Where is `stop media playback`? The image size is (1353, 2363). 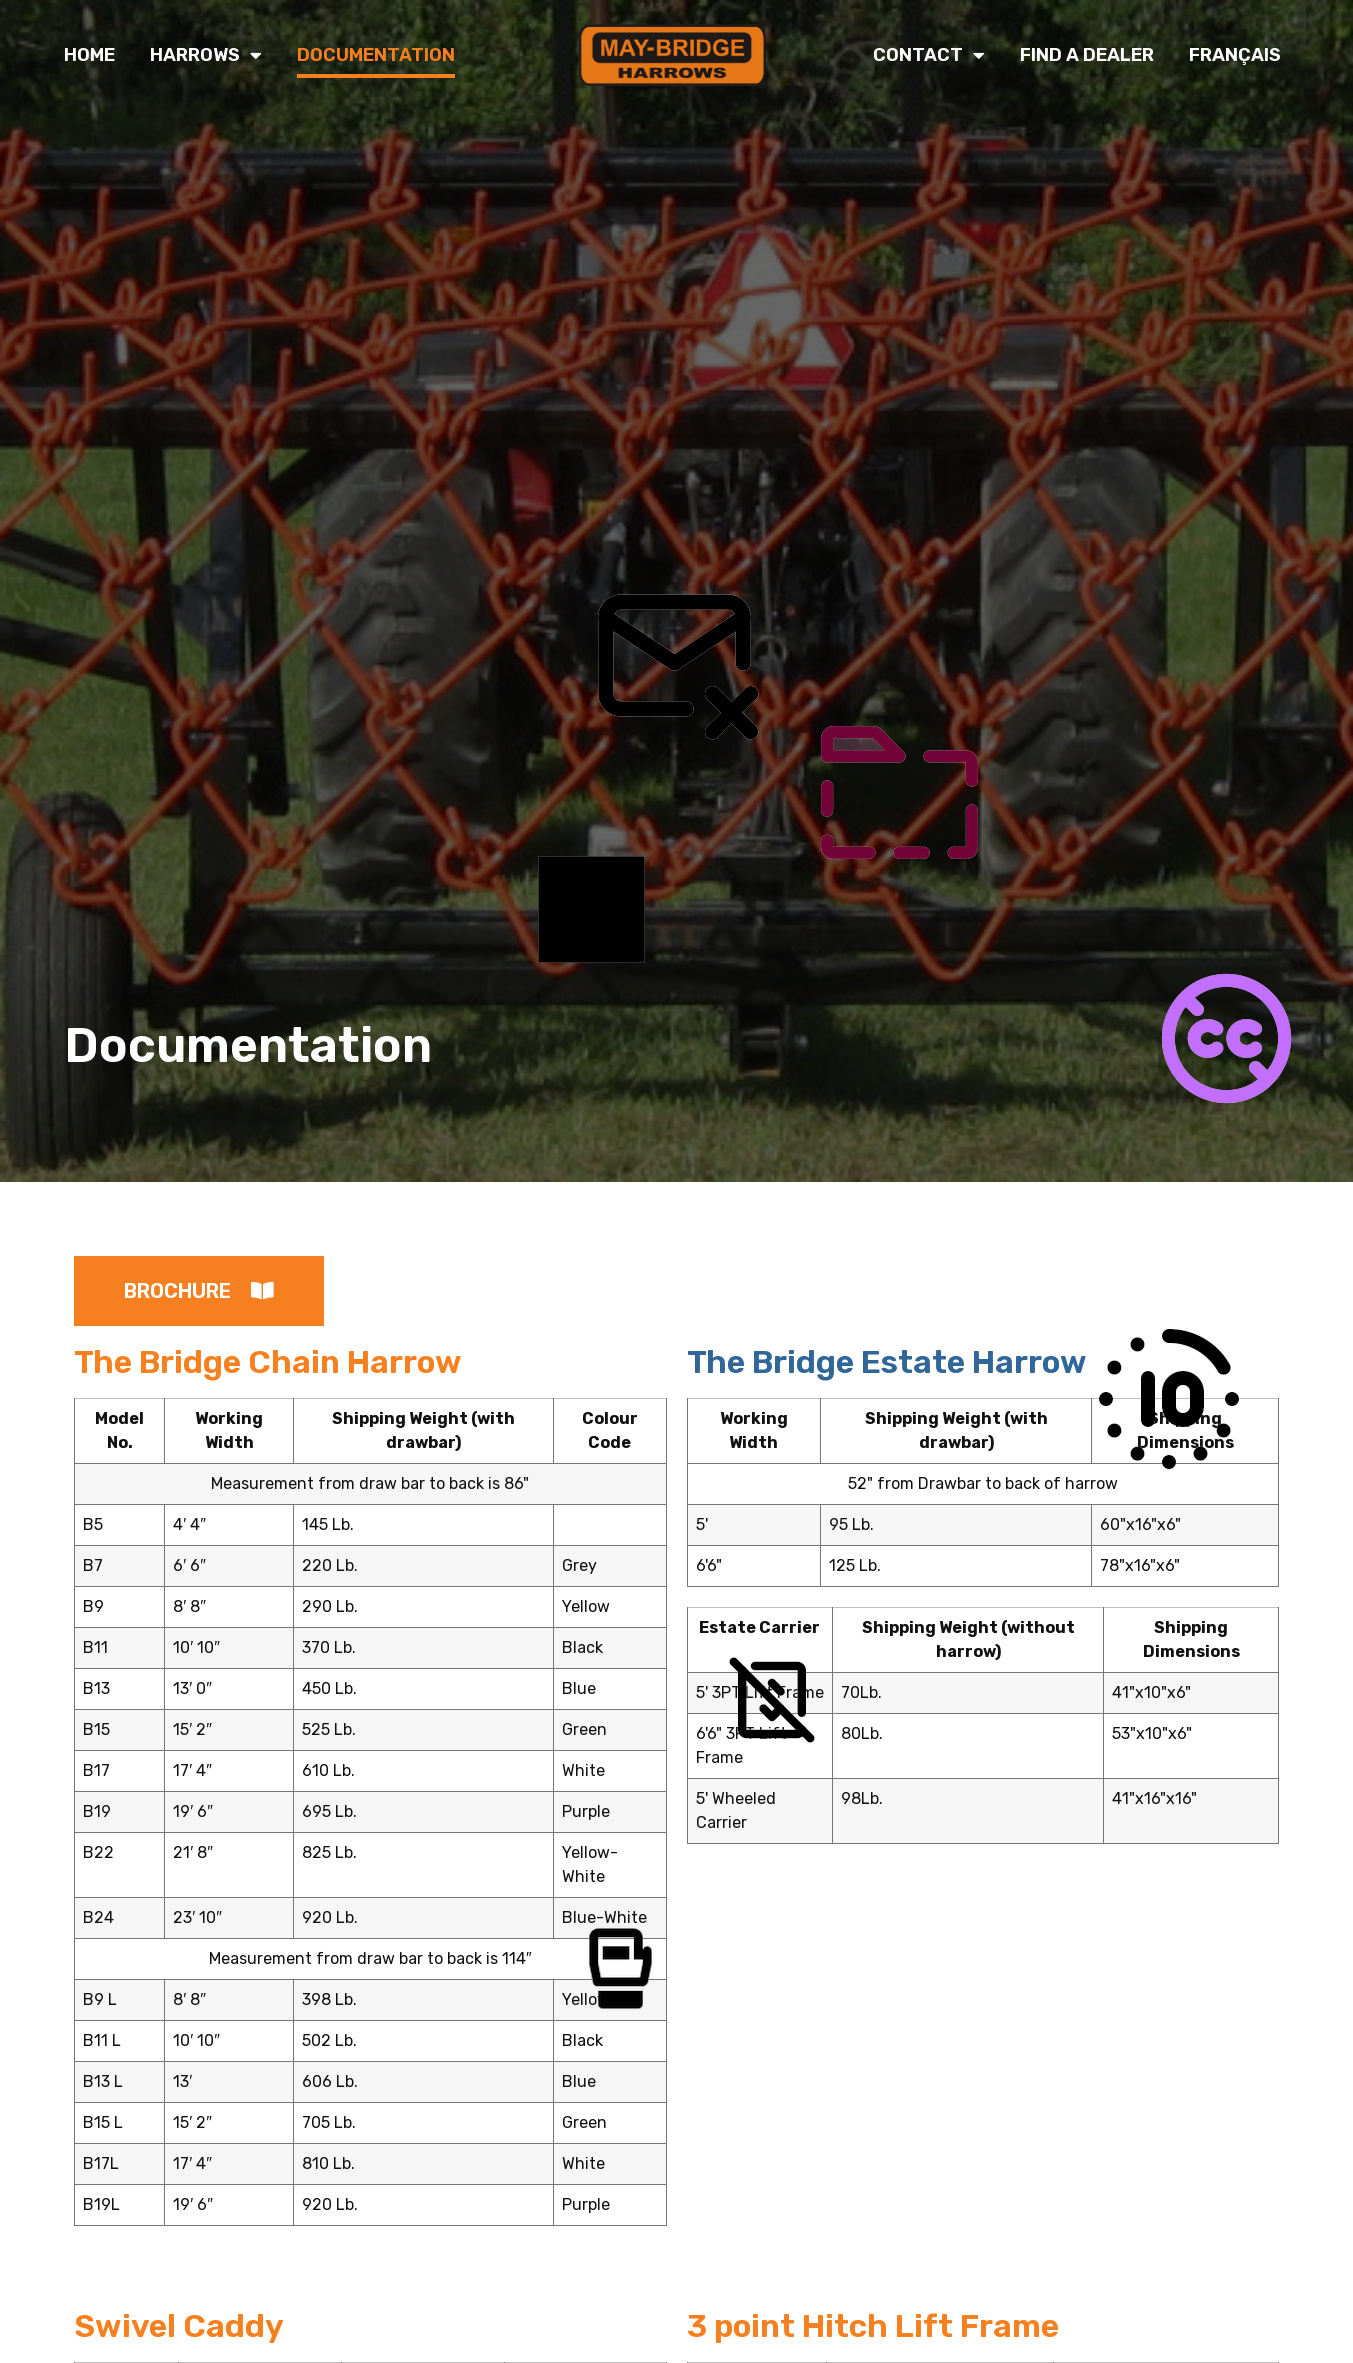 stop media playback is located at coordinates (591, 909).